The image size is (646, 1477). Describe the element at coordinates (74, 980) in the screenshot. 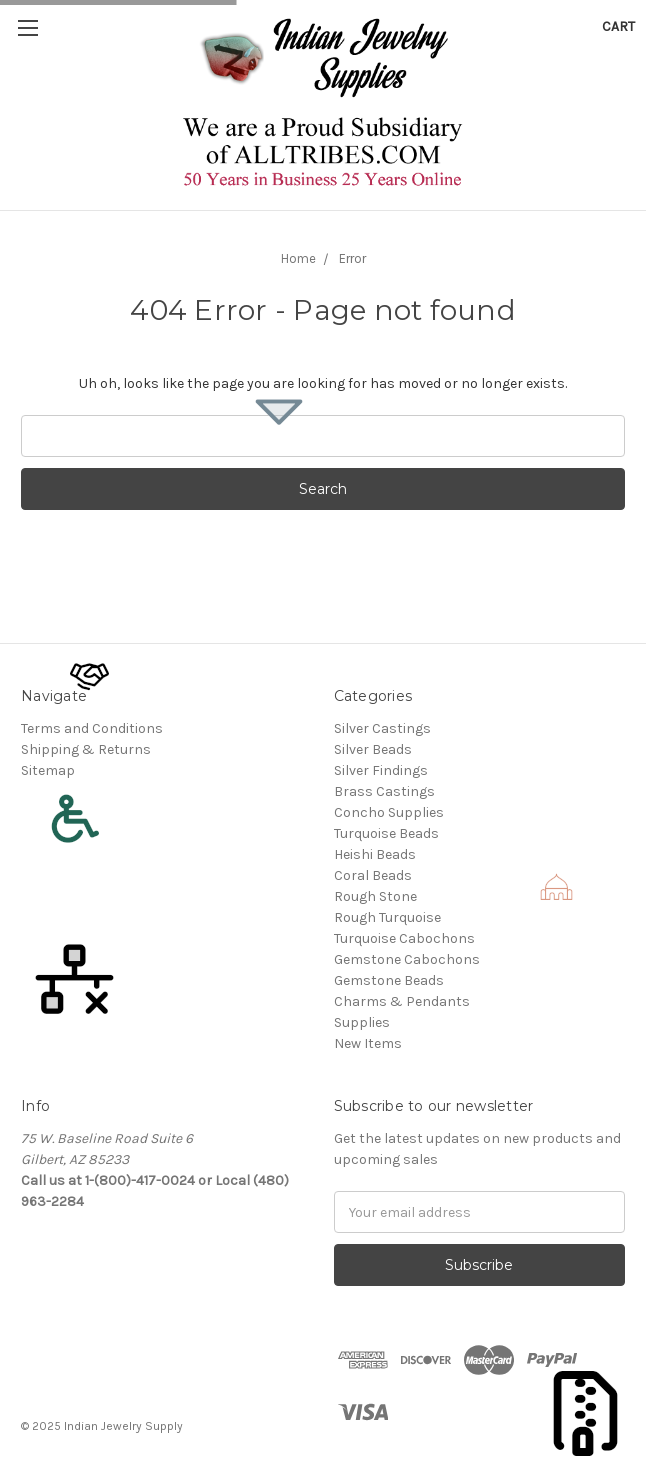

I see `network connection error or failure` at that location.